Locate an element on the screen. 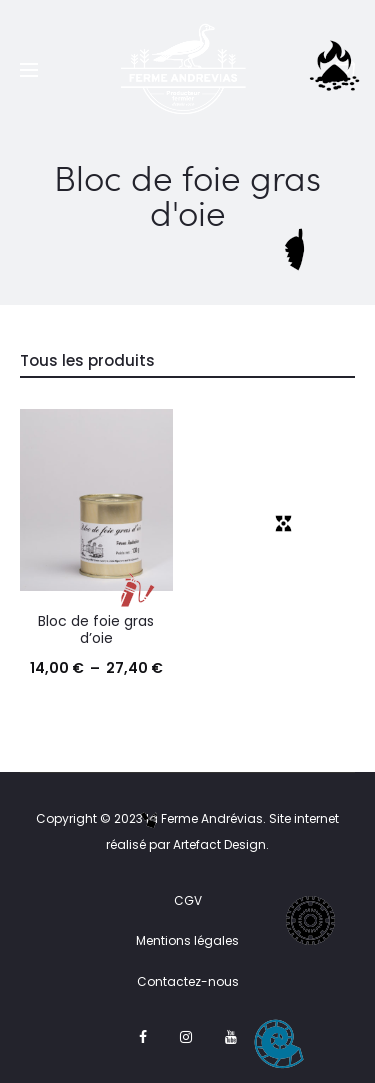 Image resolution: width=375 pixels, height=1083 pixels. ignite or activate a fire-related feature is located at coordinates (149, 820).